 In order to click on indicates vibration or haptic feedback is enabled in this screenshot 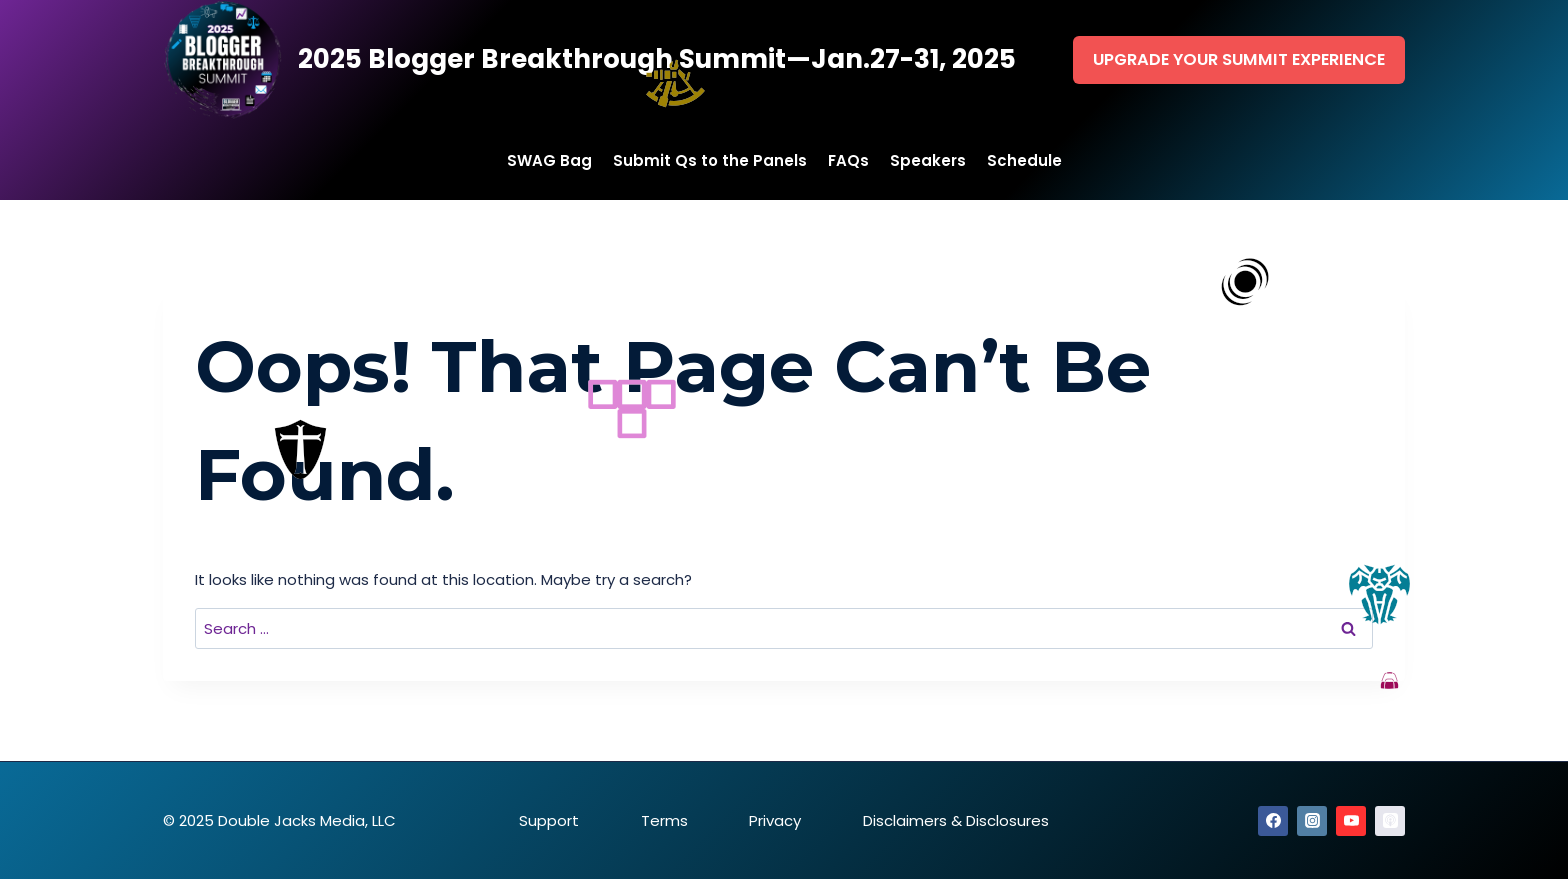, I will do `click(1245, 281)`.